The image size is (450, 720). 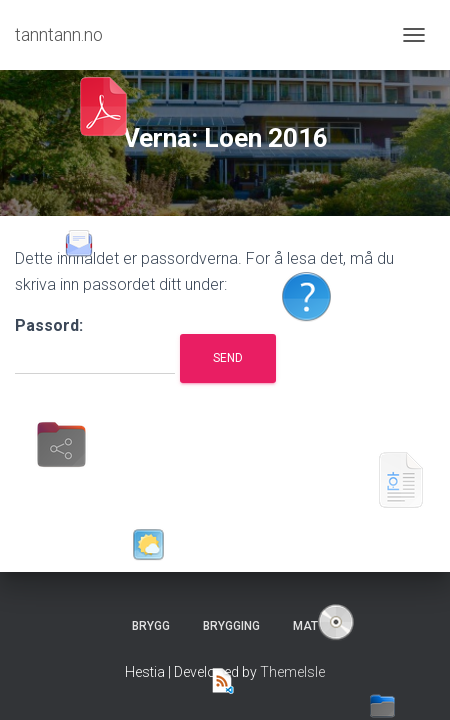 I want to click on open the weather app, so click(x=148, y=544).